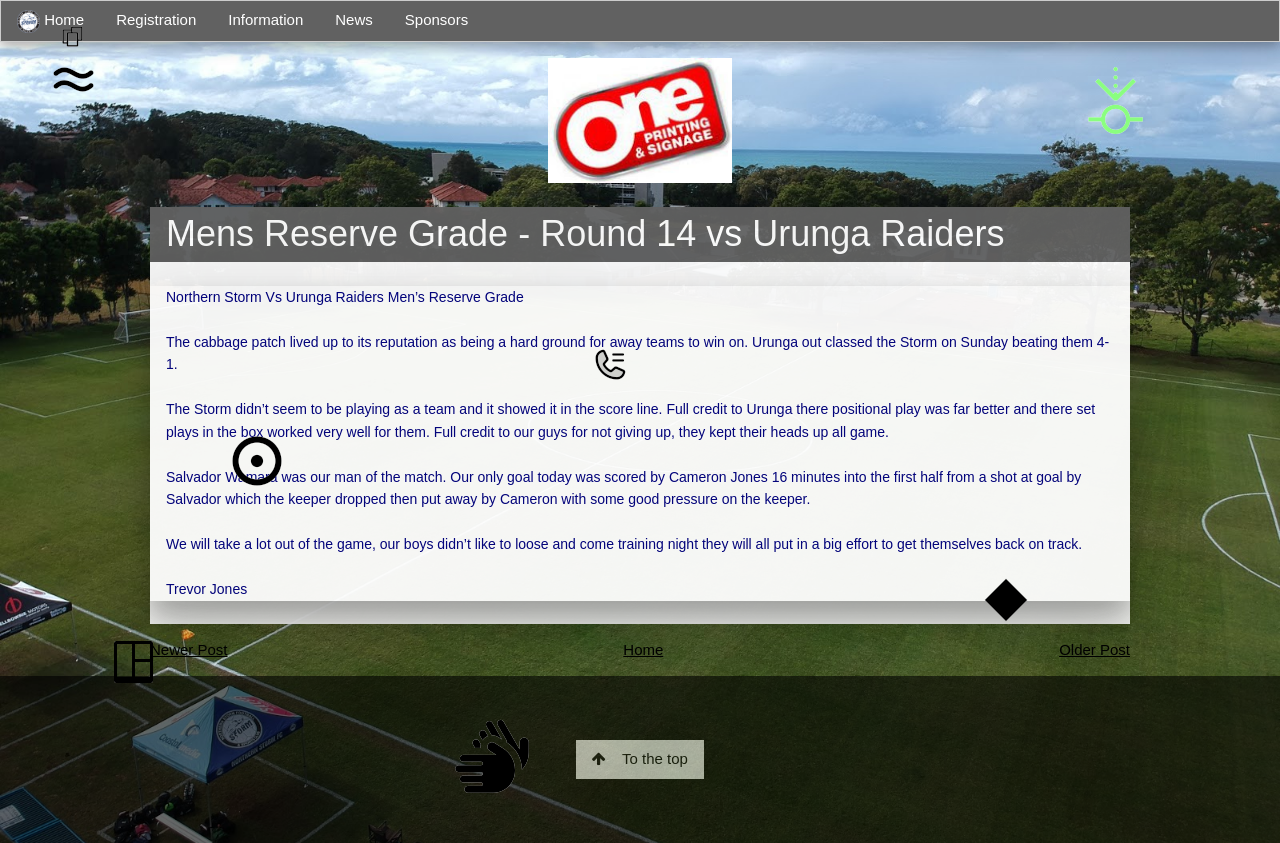  What do you see at coordinates (73, 79) in the screenshot?
I see `indicates approximate or estimated value` at bounding box center [73, 79].